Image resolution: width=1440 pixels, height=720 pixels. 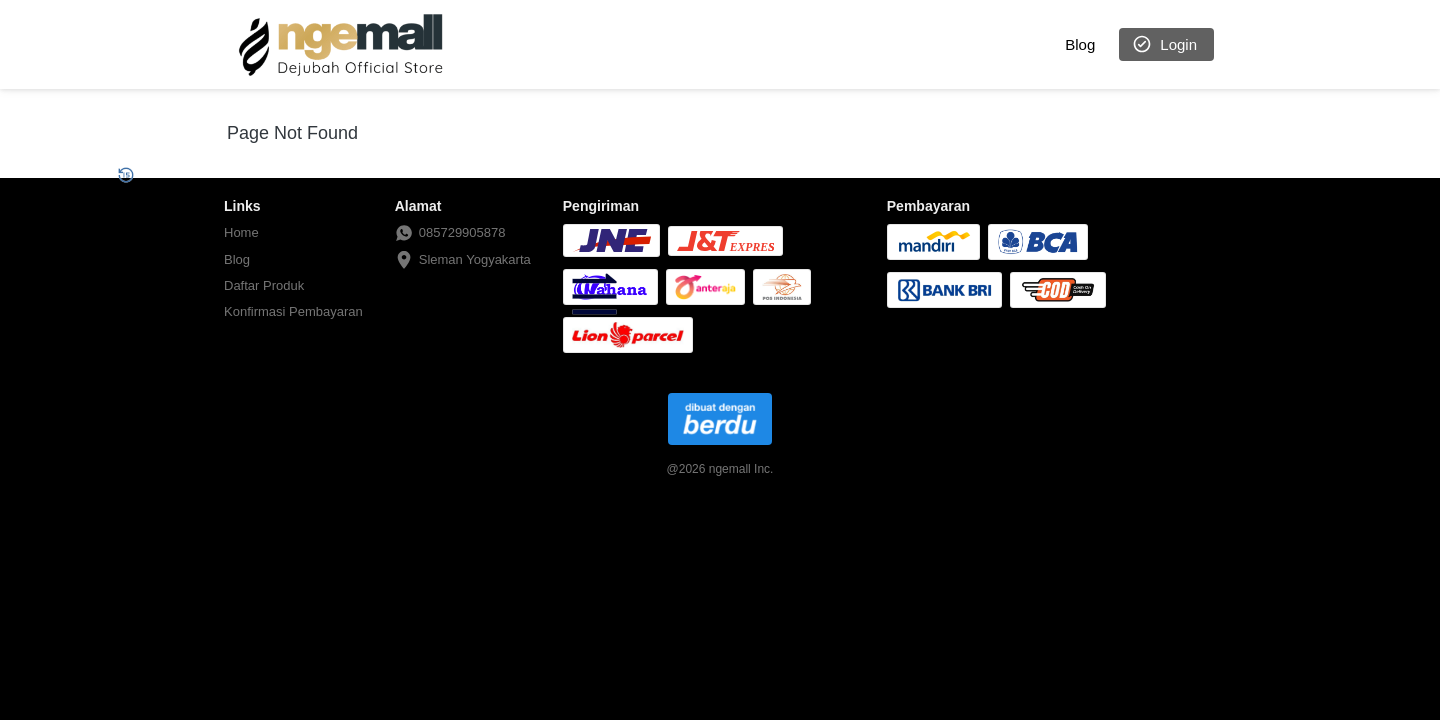 What do you see at coordinates (594, 296) in the screenshot?
I see `play items in sequential order` at bounding box center [594, 296].